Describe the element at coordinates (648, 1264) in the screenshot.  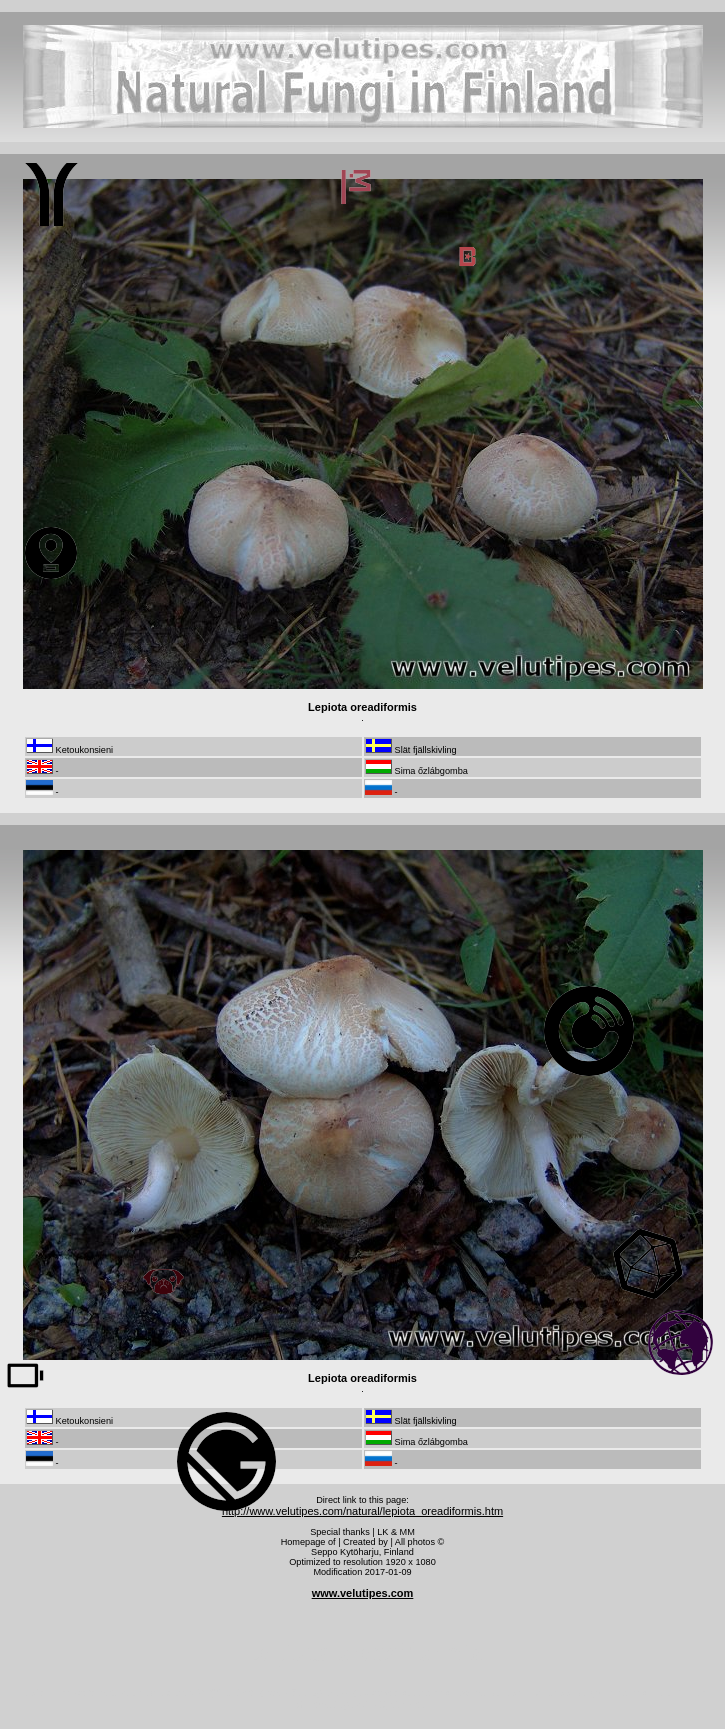
I see `influxdb time-series database logo` at that location.